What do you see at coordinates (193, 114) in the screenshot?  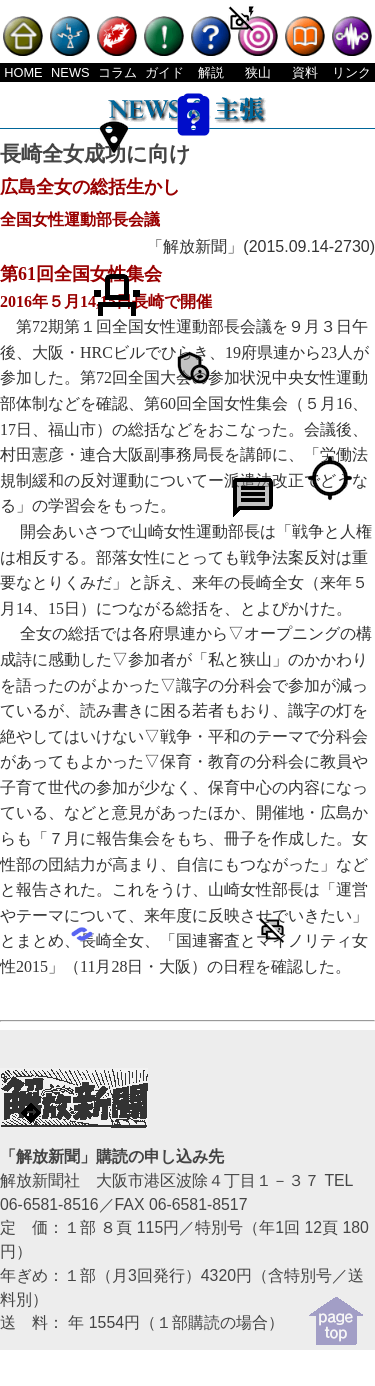 I see `view unanswered or pending form questions` at bounding box center [193, 114].